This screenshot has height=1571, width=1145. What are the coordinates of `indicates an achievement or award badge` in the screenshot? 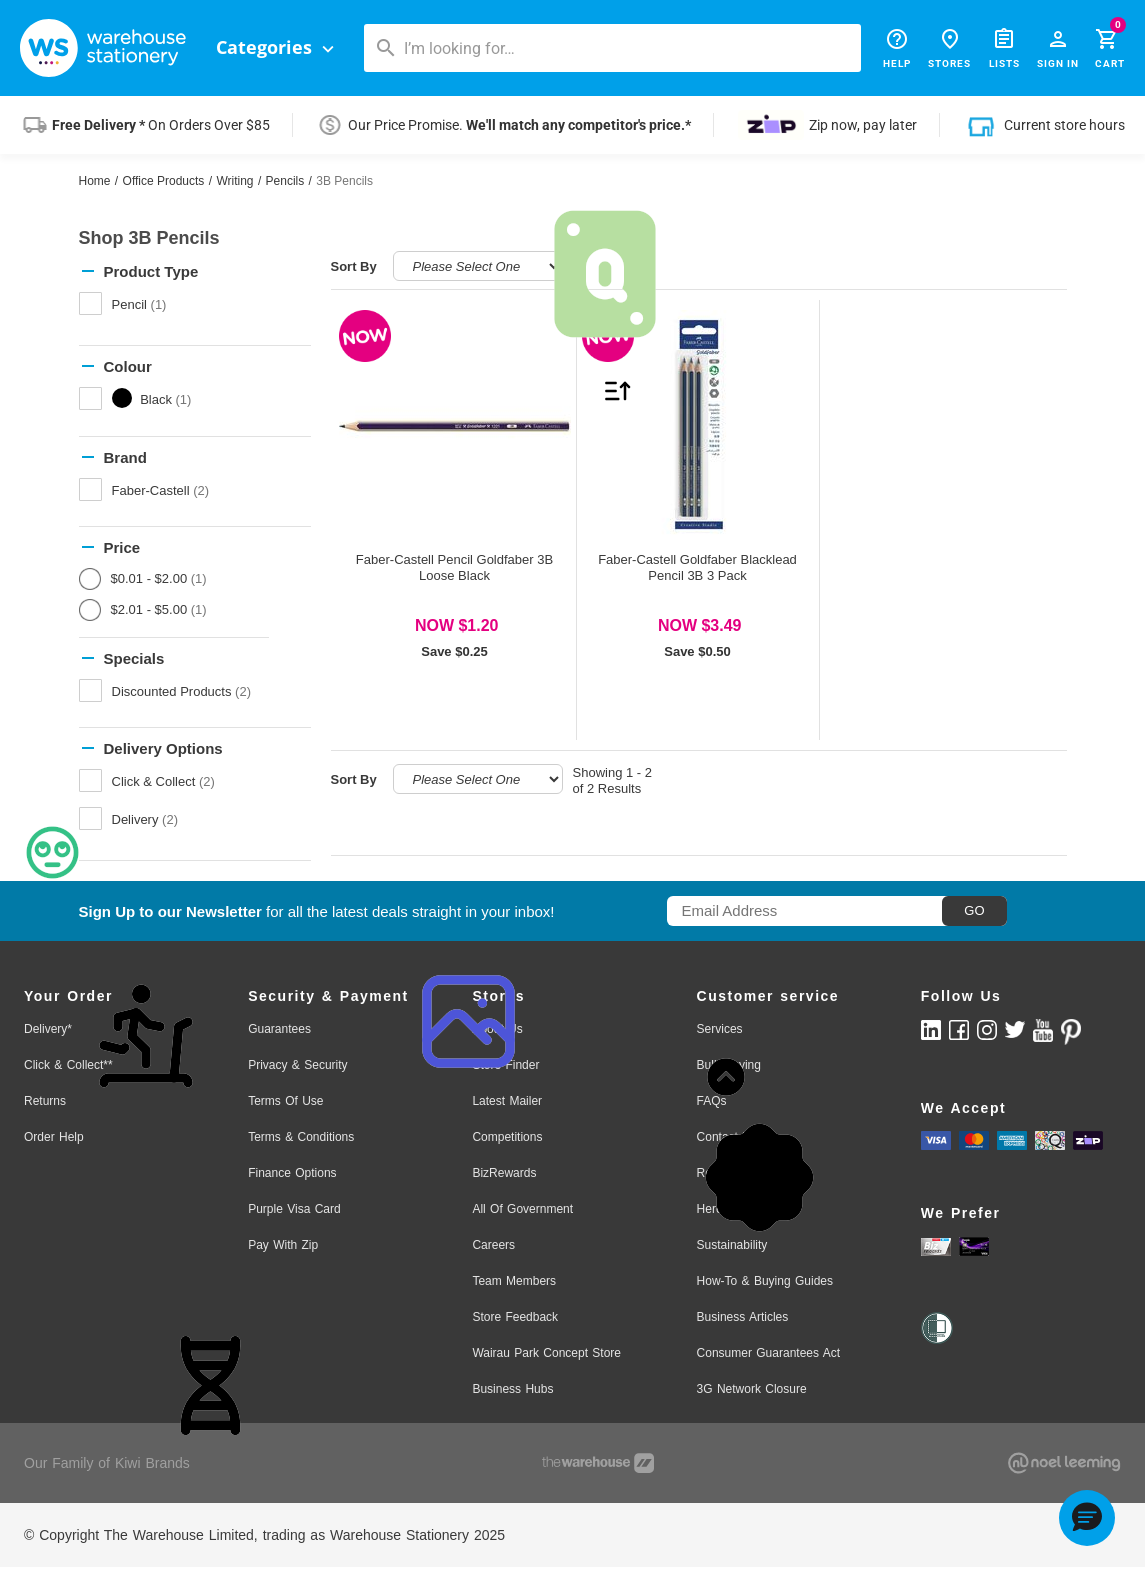 It's located at (759, 1177).